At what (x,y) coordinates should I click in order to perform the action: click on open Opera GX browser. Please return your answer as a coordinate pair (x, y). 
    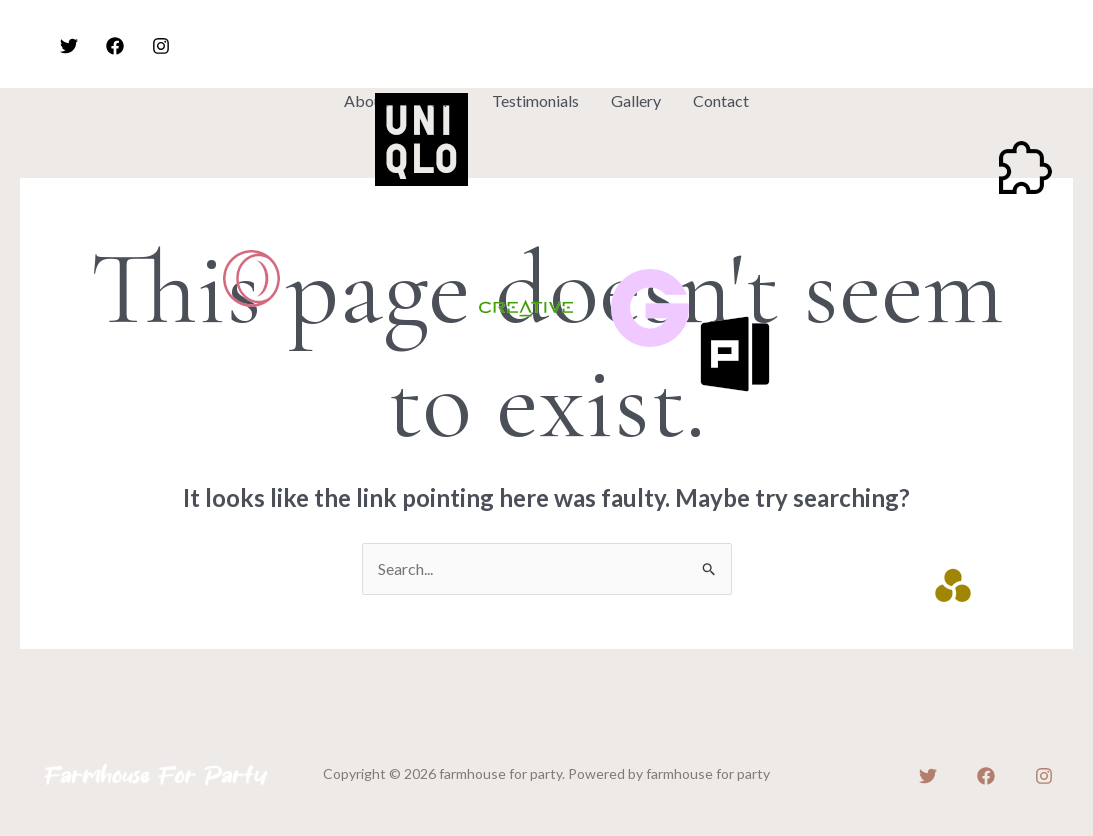
    Looking at the image, I should click on (251, 278).